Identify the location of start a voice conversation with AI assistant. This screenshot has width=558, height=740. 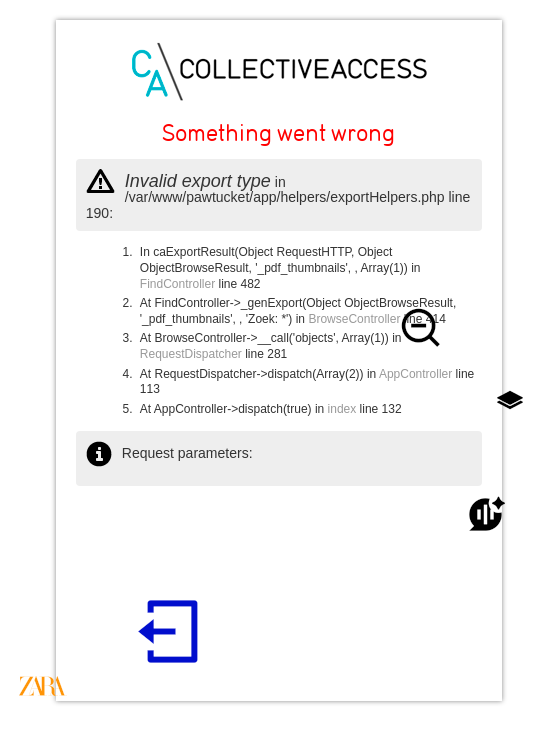
(485, 514).